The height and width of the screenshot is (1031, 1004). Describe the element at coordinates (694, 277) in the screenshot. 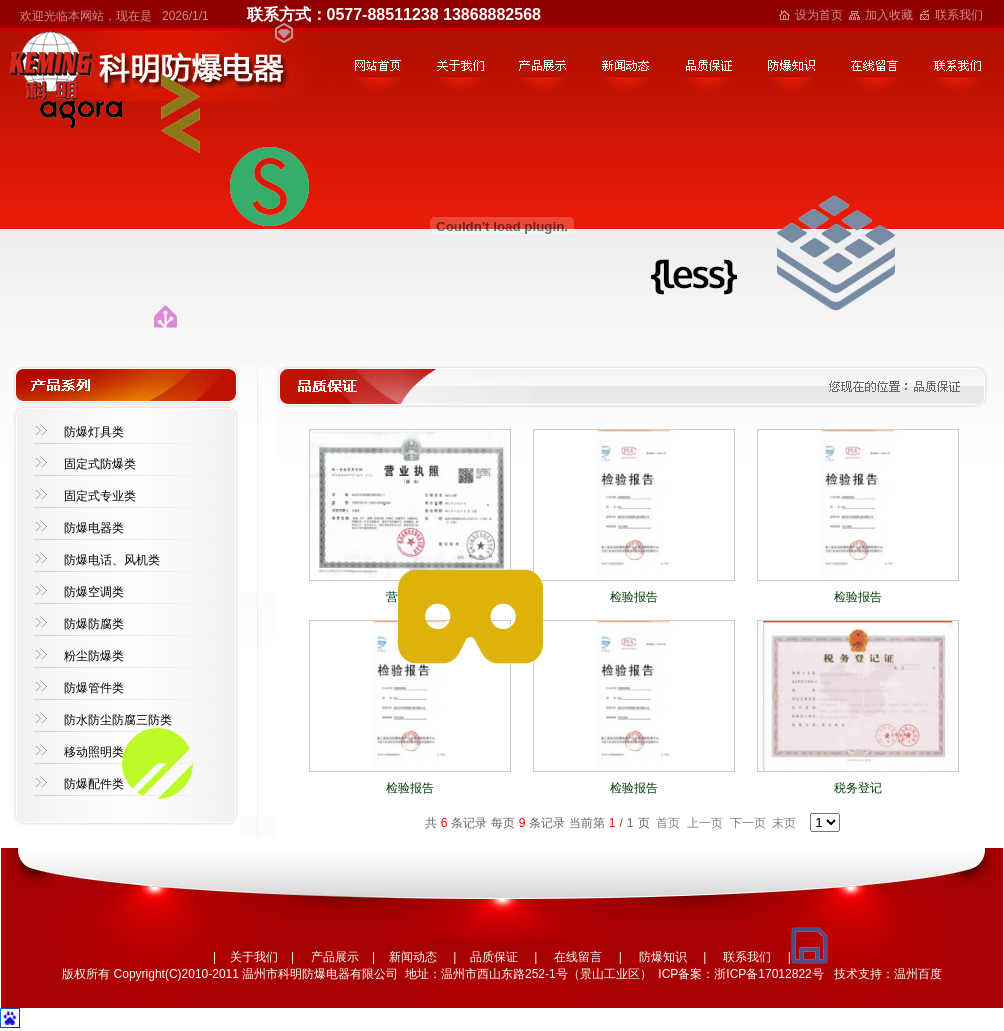

I see `less css preprocessor logo` at that location.